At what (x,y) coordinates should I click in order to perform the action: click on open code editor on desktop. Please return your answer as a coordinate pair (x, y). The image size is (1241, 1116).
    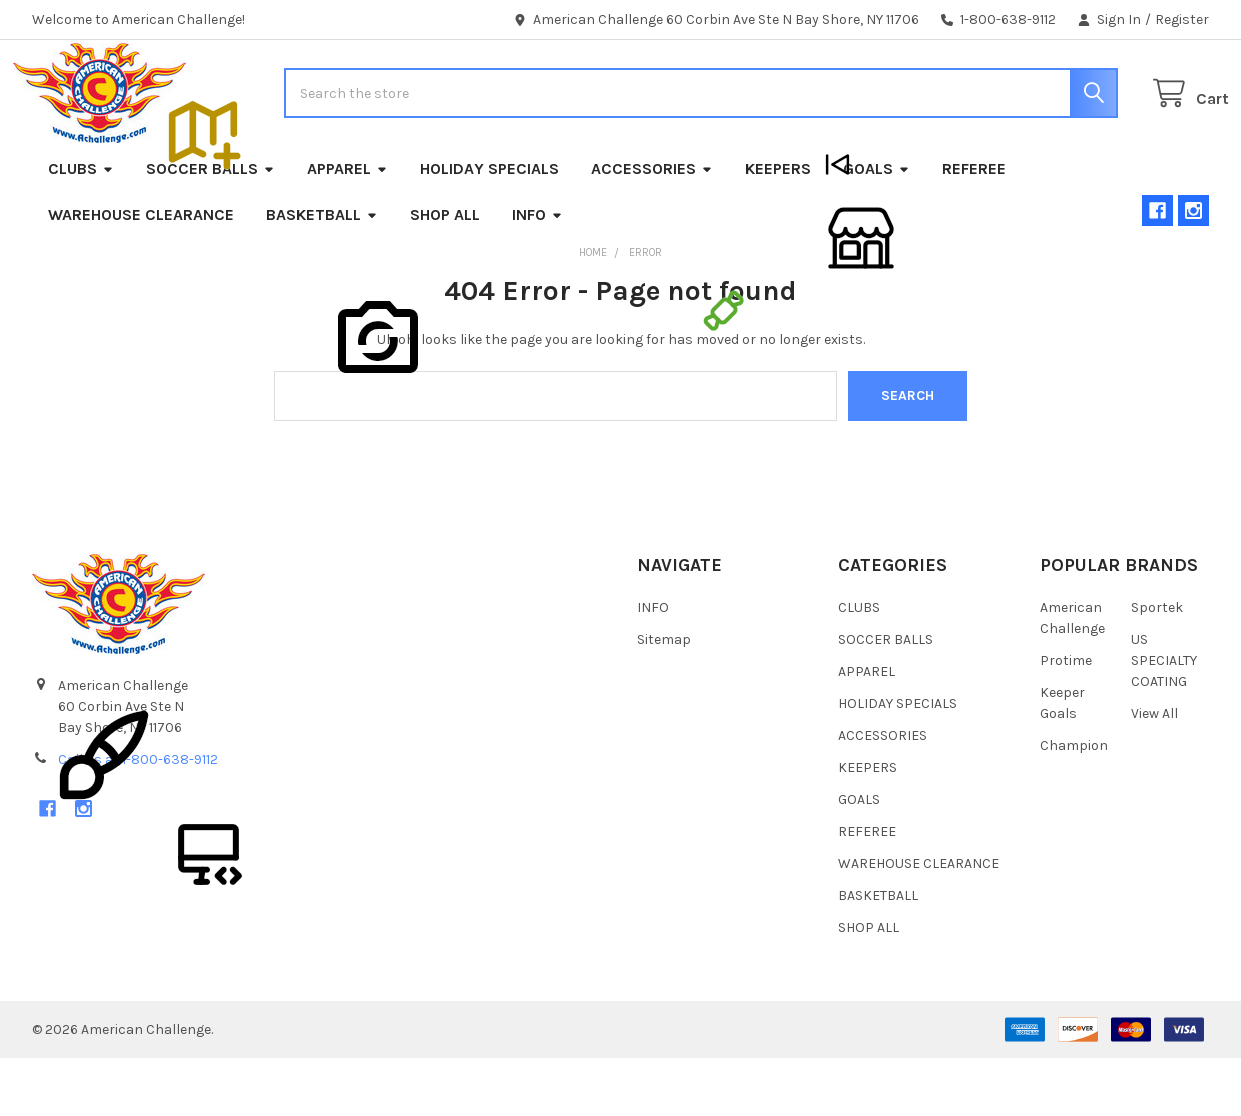
    Looking at the image, I should click on (208, 854).